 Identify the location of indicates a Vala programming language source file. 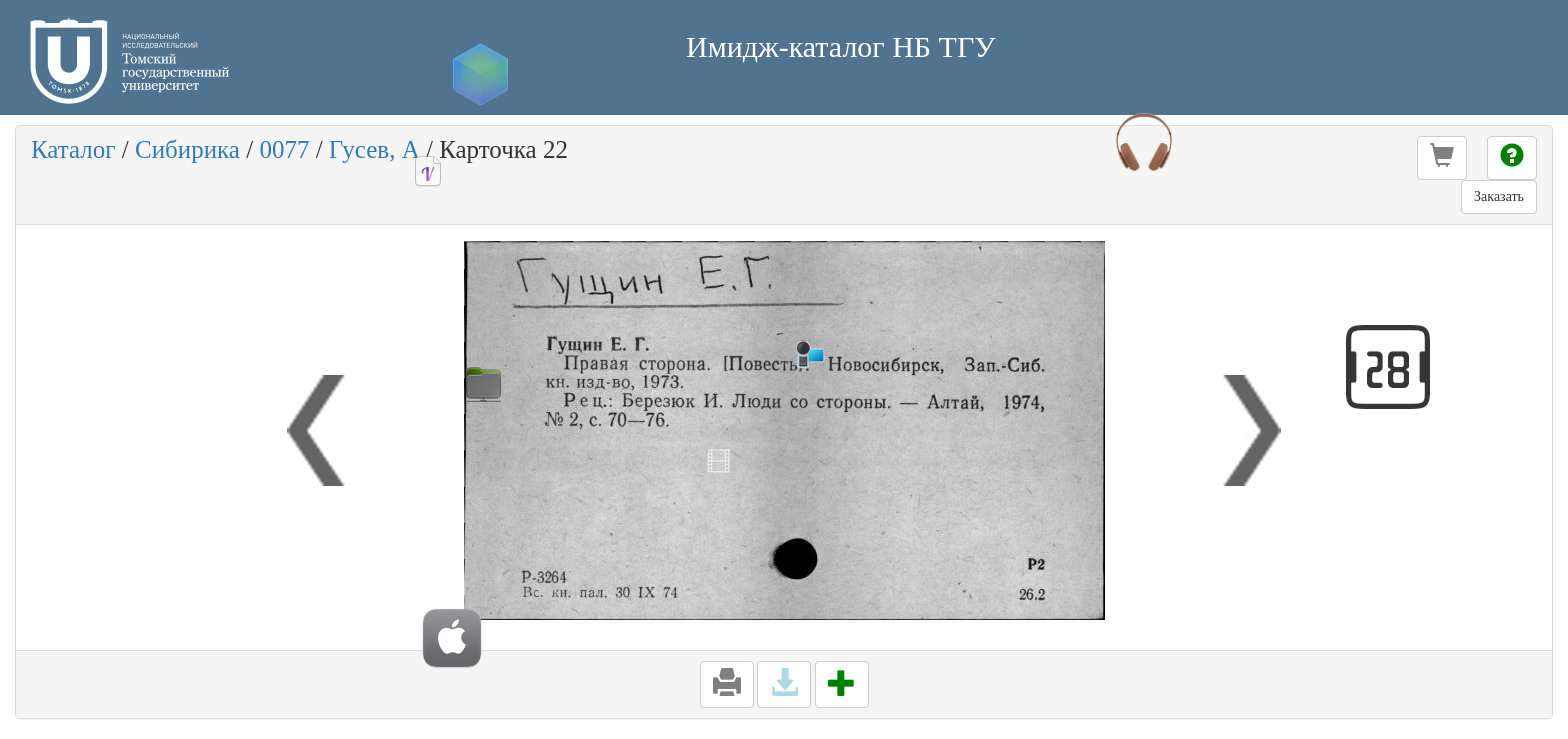
(428, 171).